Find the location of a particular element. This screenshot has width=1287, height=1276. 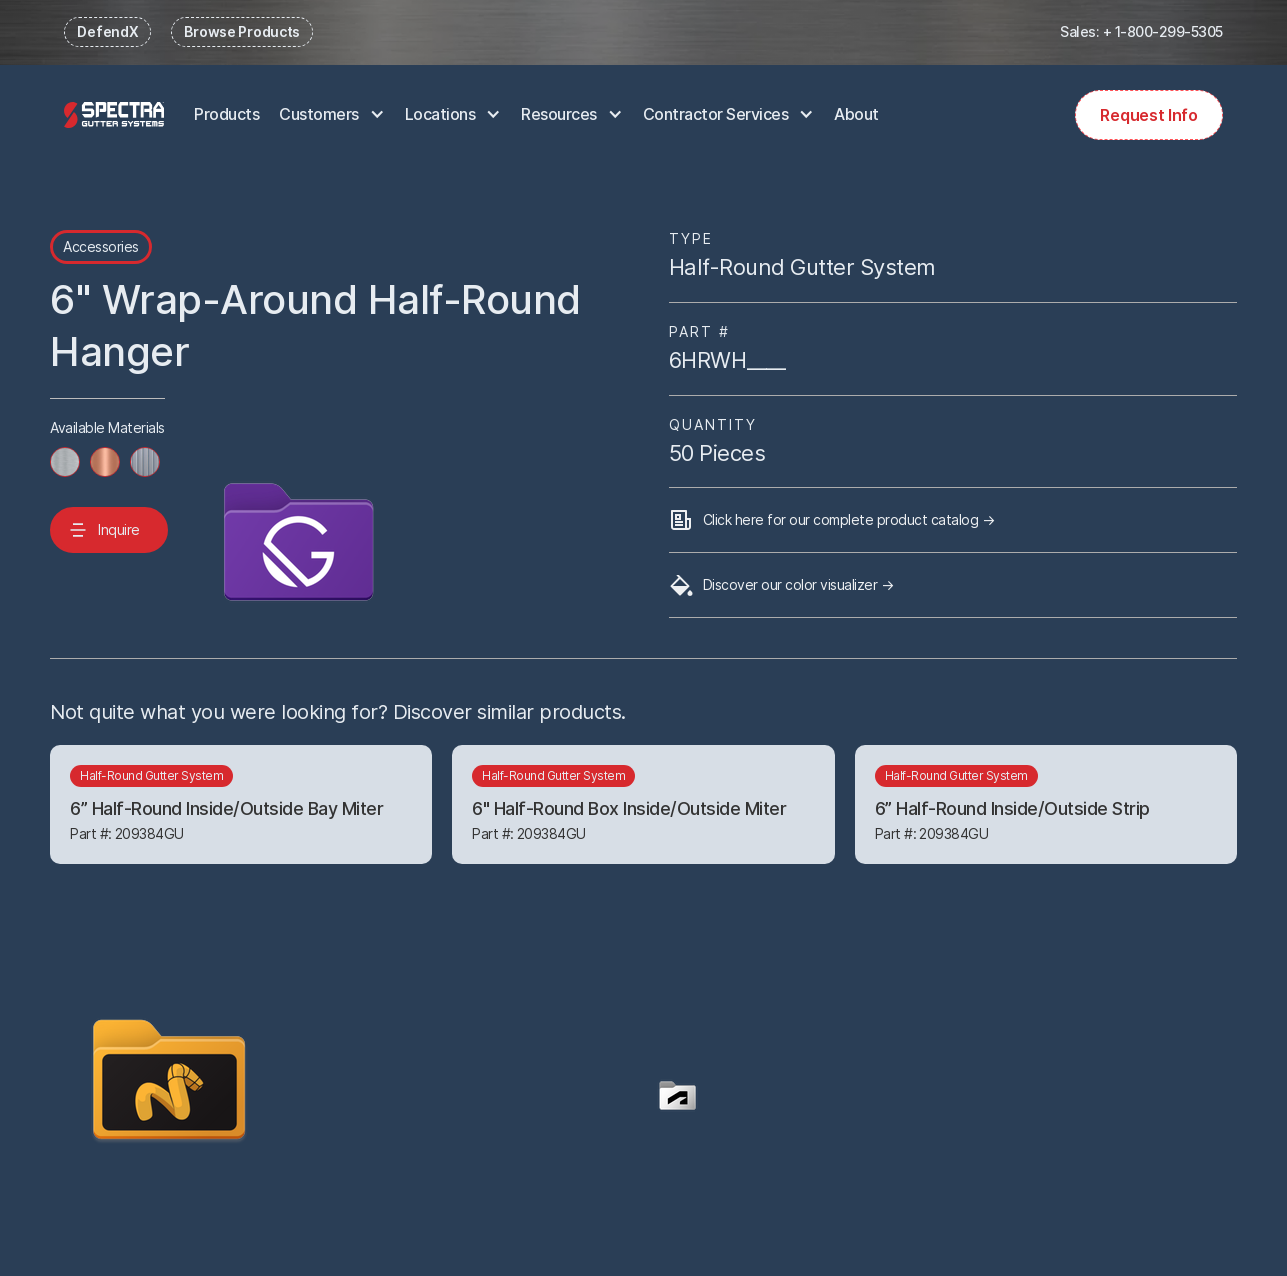

open autodesk project files folder is located at coordinates (677, 1096).